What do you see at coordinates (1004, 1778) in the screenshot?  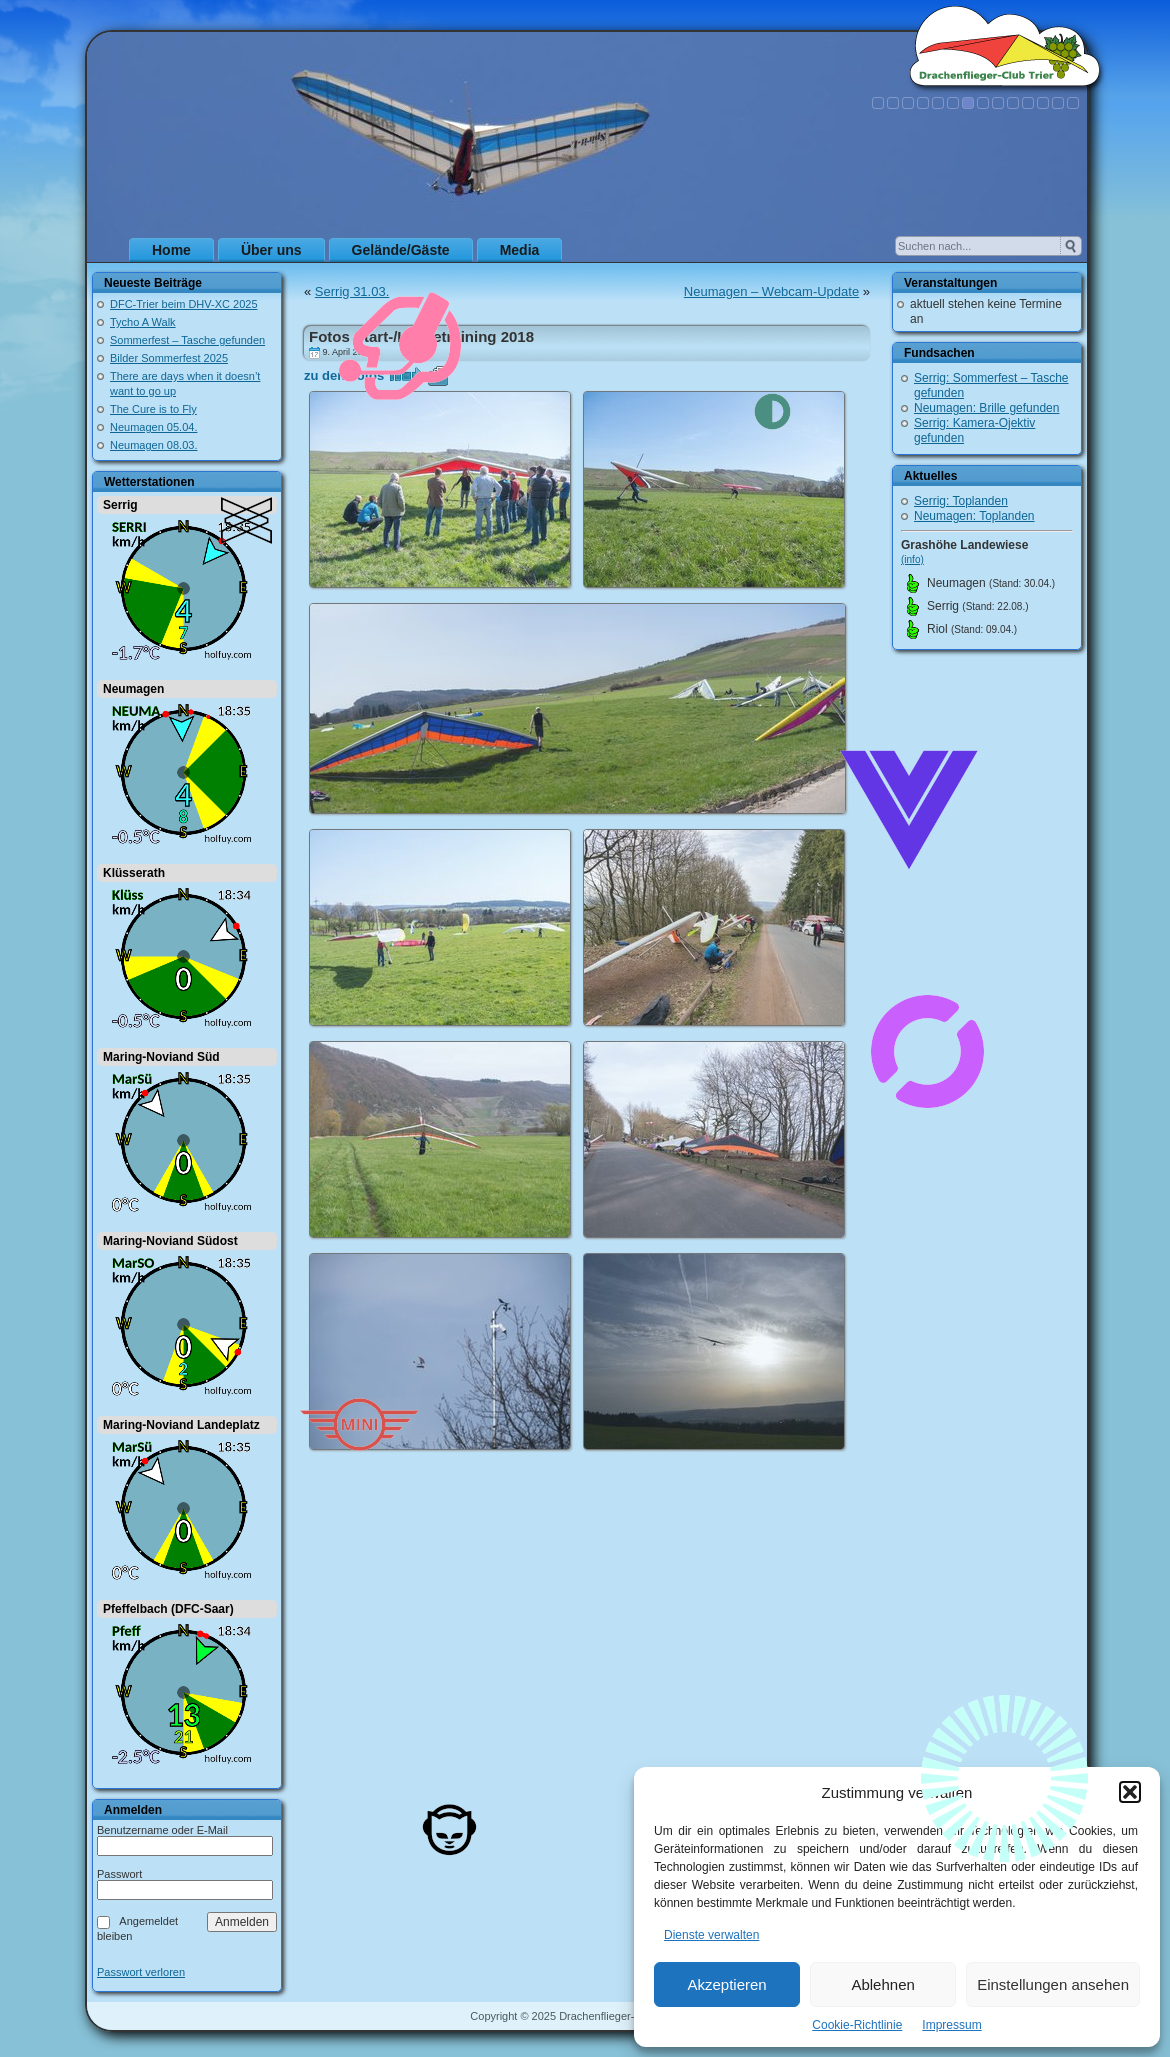 I see `photon logo` at bounding box center [1004, 1778].